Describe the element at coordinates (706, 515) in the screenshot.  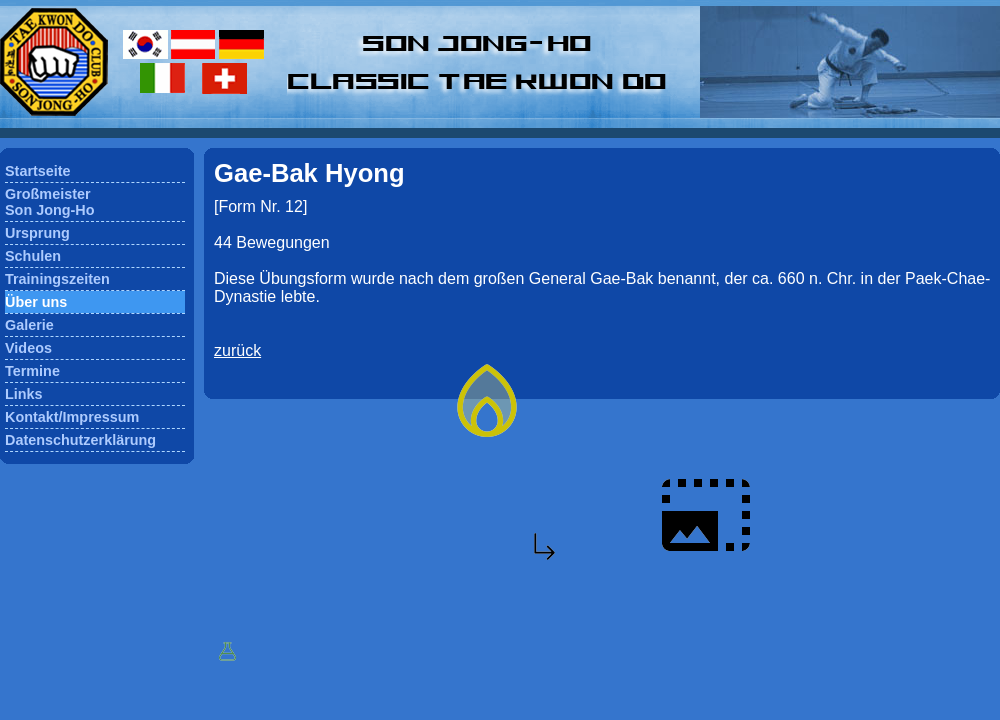
I see `resize image to large format` at that location.